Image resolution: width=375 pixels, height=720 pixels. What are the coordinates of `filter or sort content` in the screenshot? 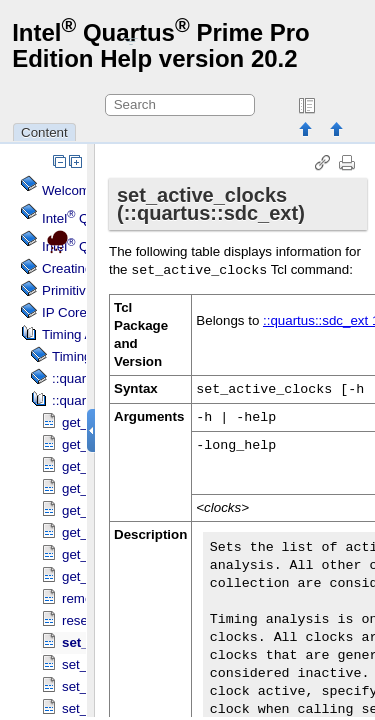 It's located at (131, 41).